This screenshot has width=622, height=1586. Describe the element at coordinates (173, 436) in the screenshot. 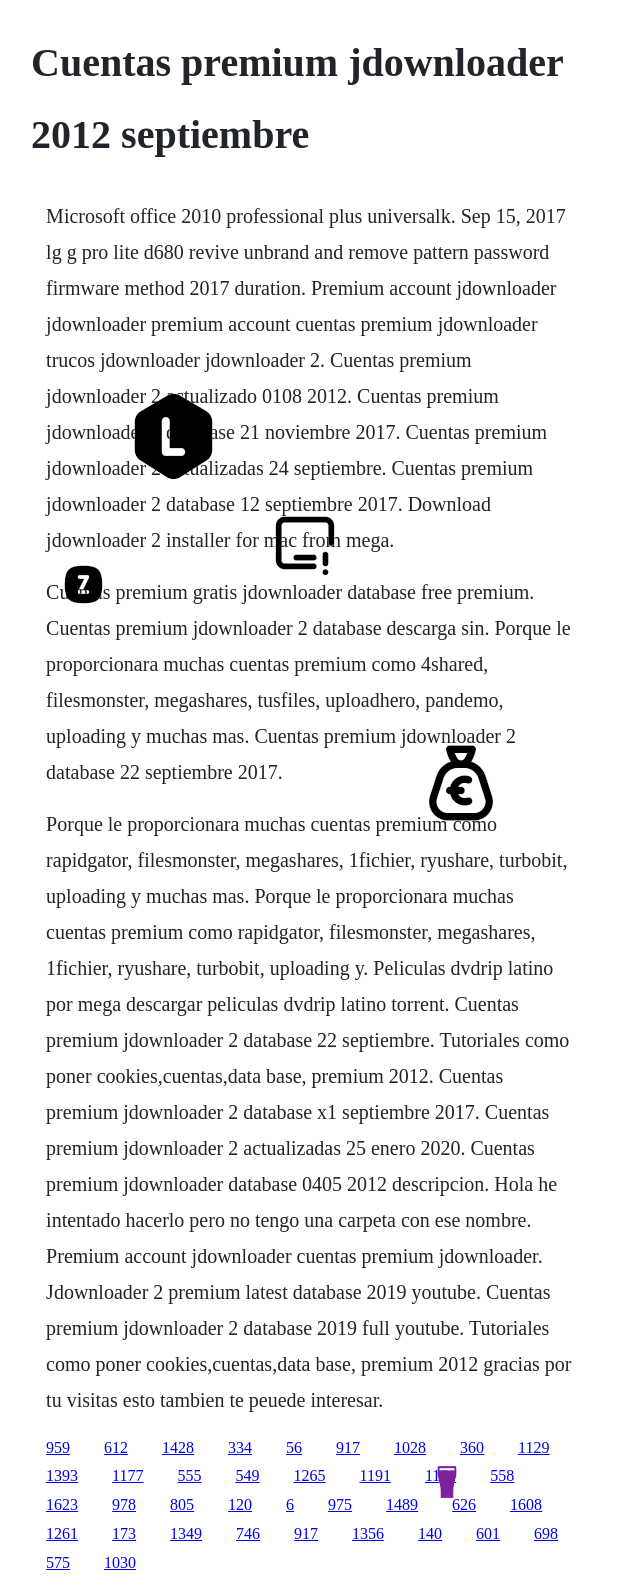

I see `indicates a category or item labeled "L"` at that location.